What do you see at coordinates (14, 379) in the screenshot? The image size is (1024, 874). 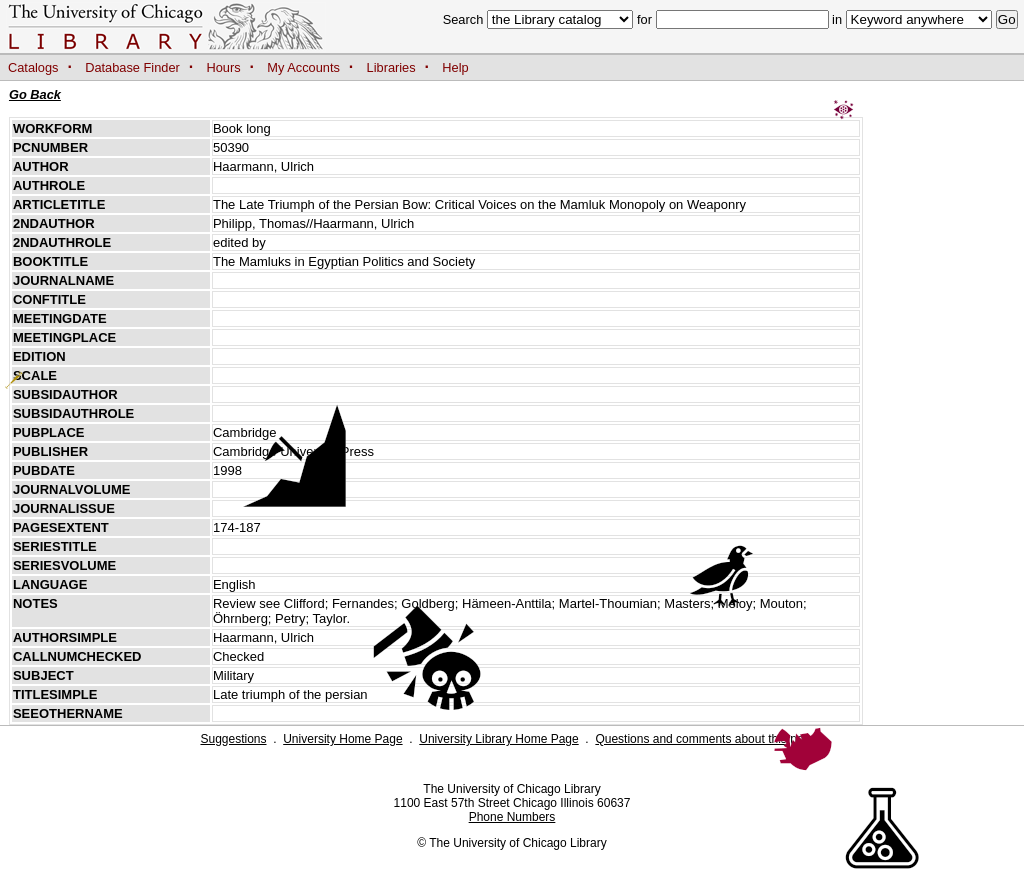 I see `select spiked bat as your weapon` at bounding box center [14, 379].